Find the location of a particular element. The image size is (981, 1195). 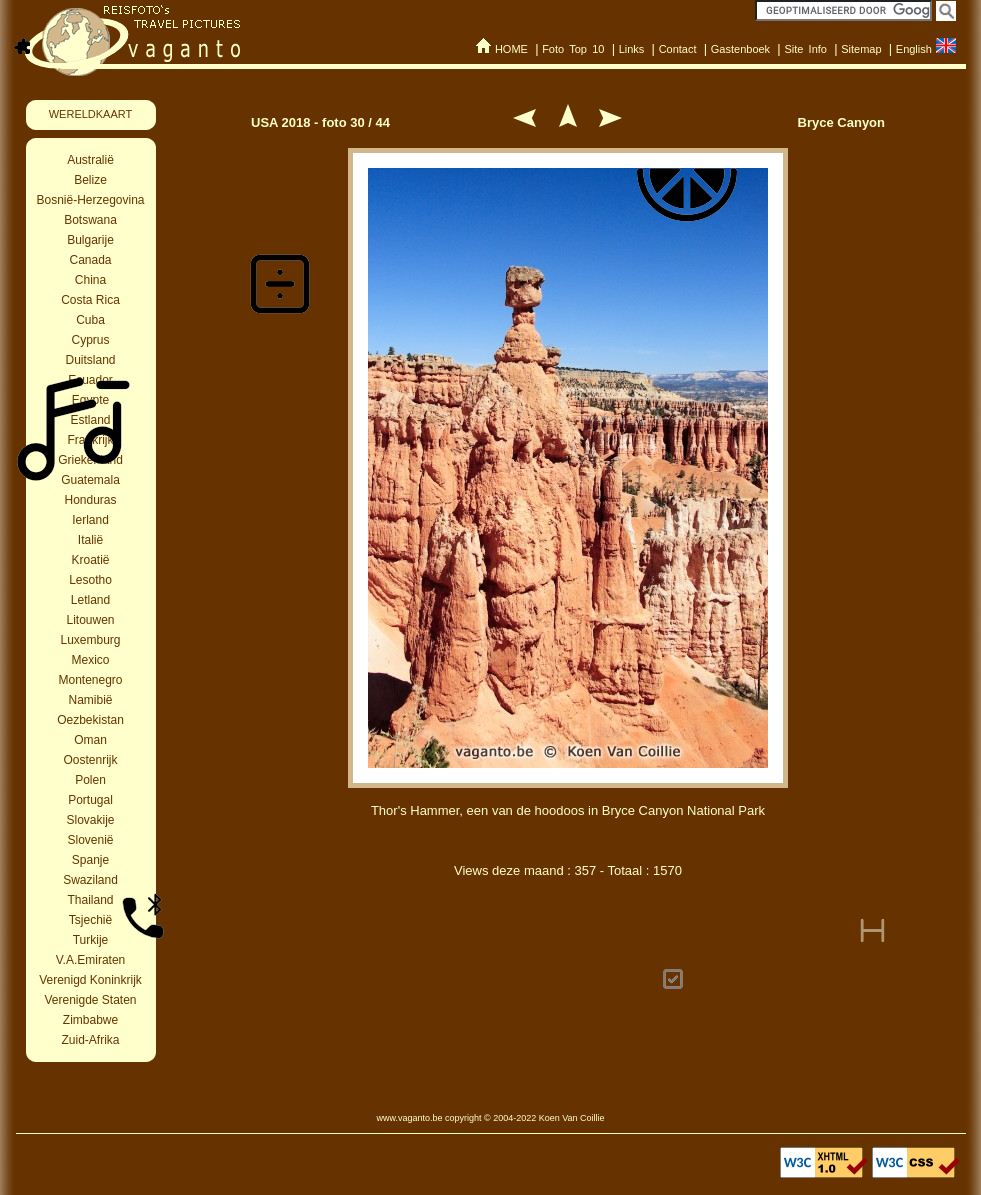

remove a song from playlist is located at coordinates (75, 426).